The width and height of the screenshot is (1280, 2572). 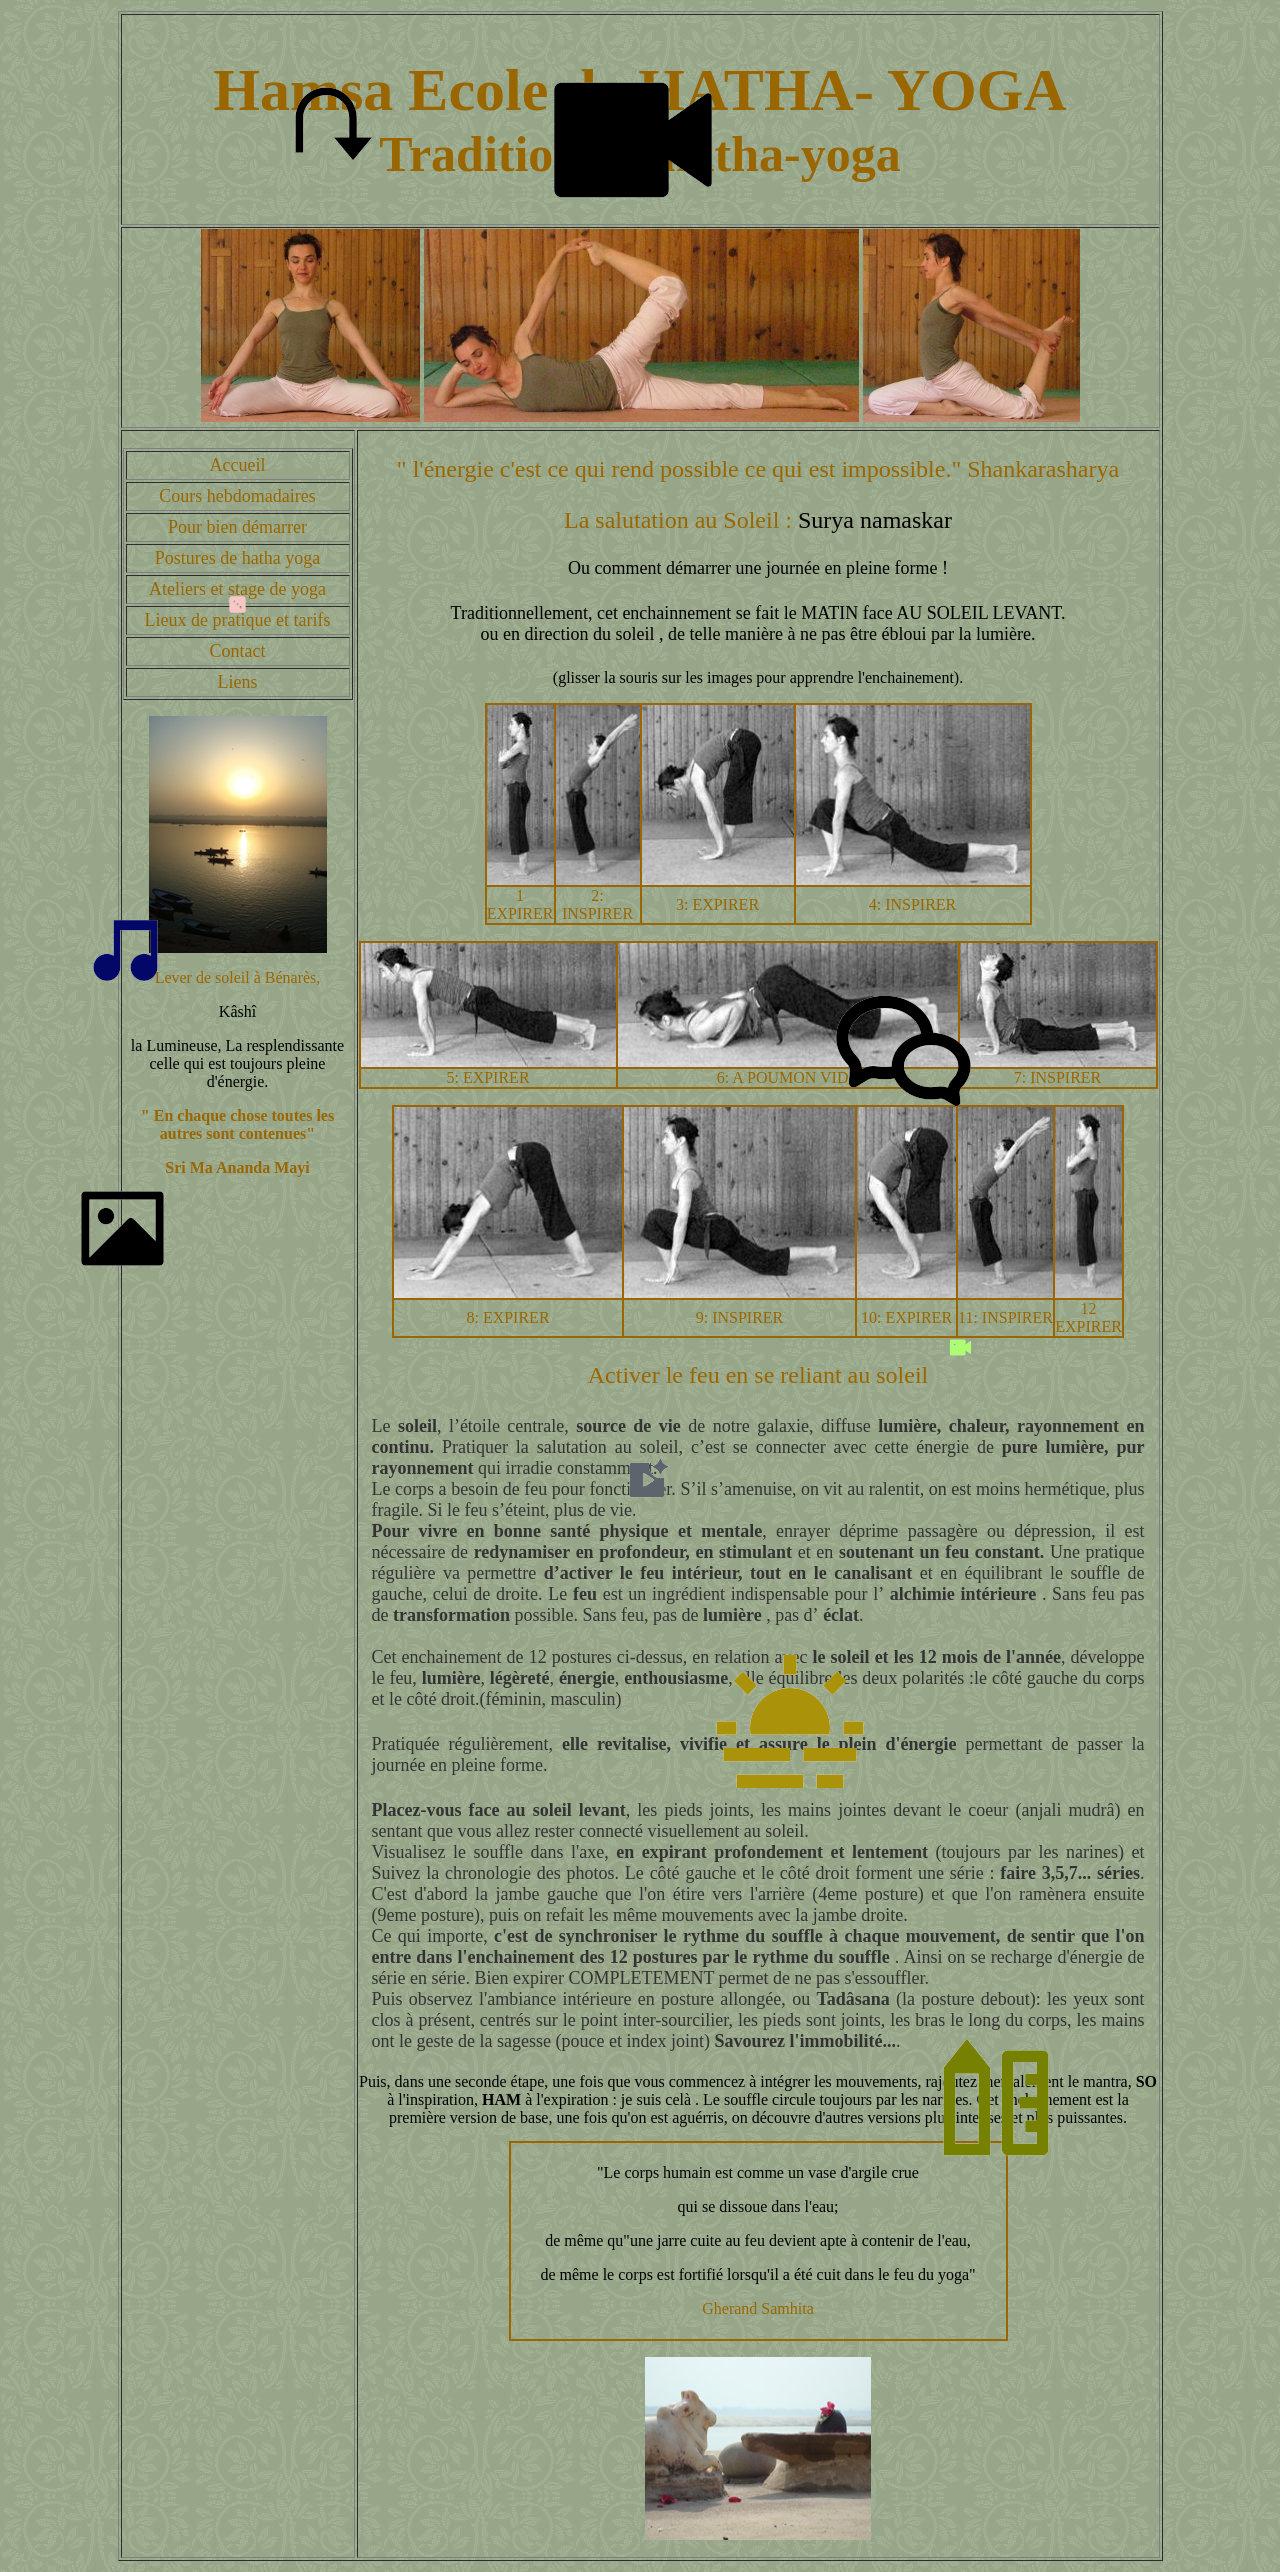 What do you see at coordinates (790, 1728) in the screenshot?
I see `indicates hazy weather conditions` at bounding box center [790, 1728].